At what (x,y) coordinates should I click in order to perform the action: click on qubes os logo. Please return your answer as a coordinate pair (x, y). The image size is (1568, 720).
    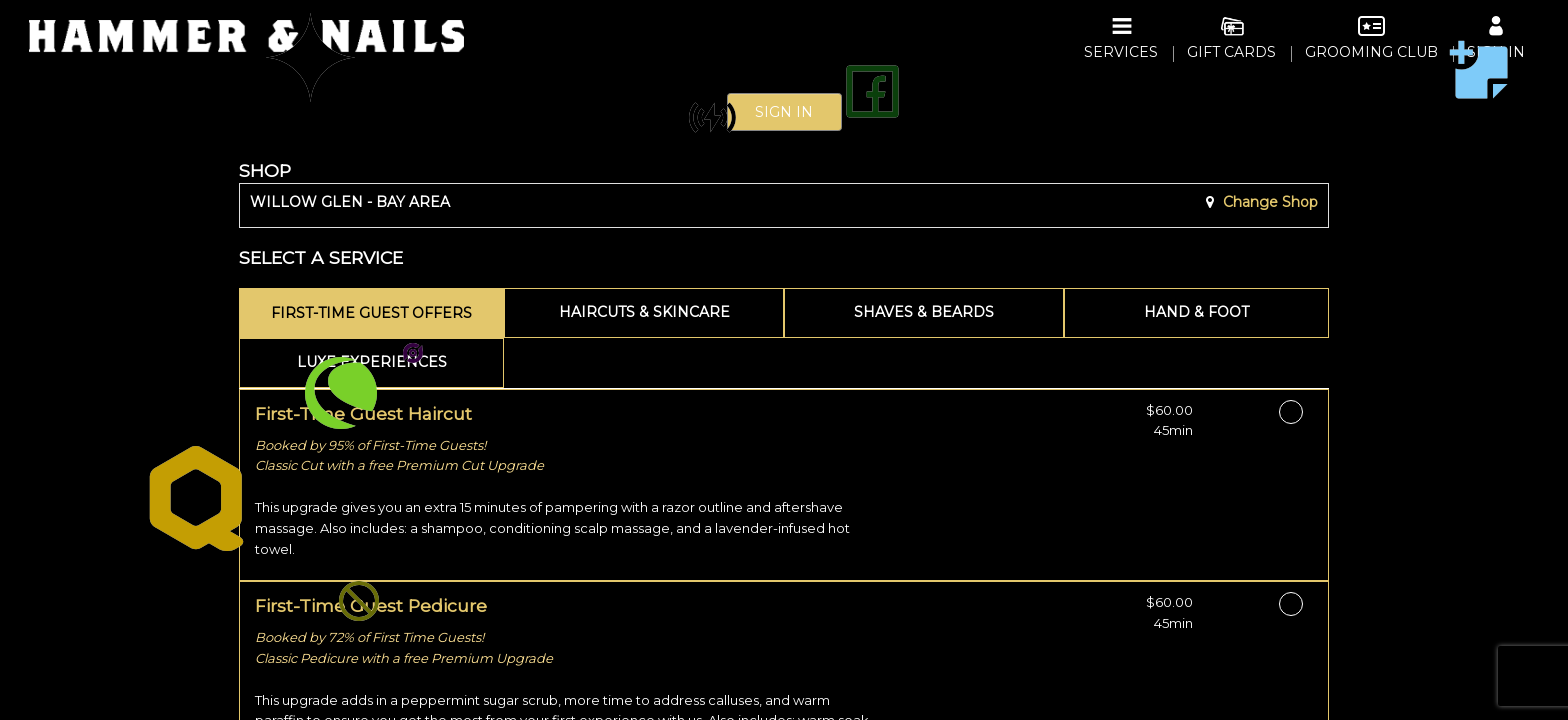
    Looking at the image, I should click on (196, 498).